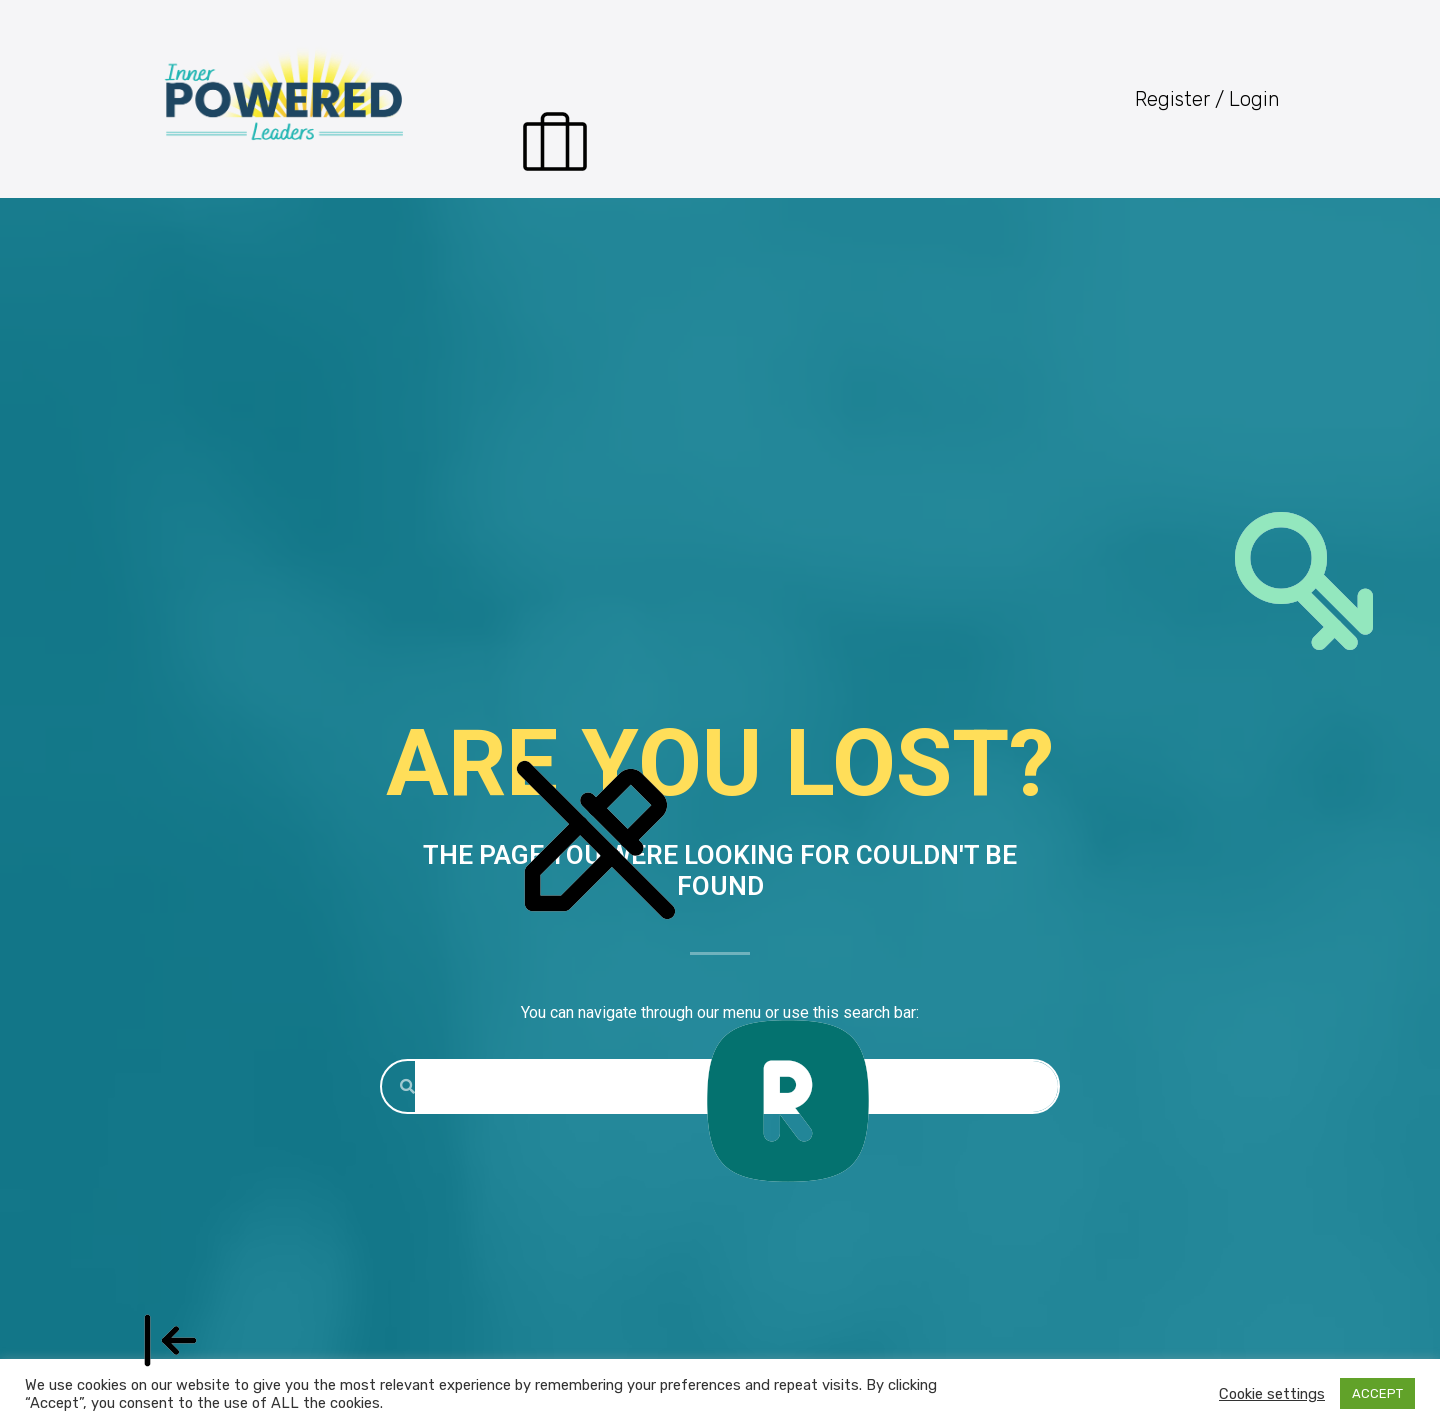  What do you see at coordinates (788, 1101) in the screenshot?
I see `indicates a rating or review feature` at bounding box center [788, 1101].